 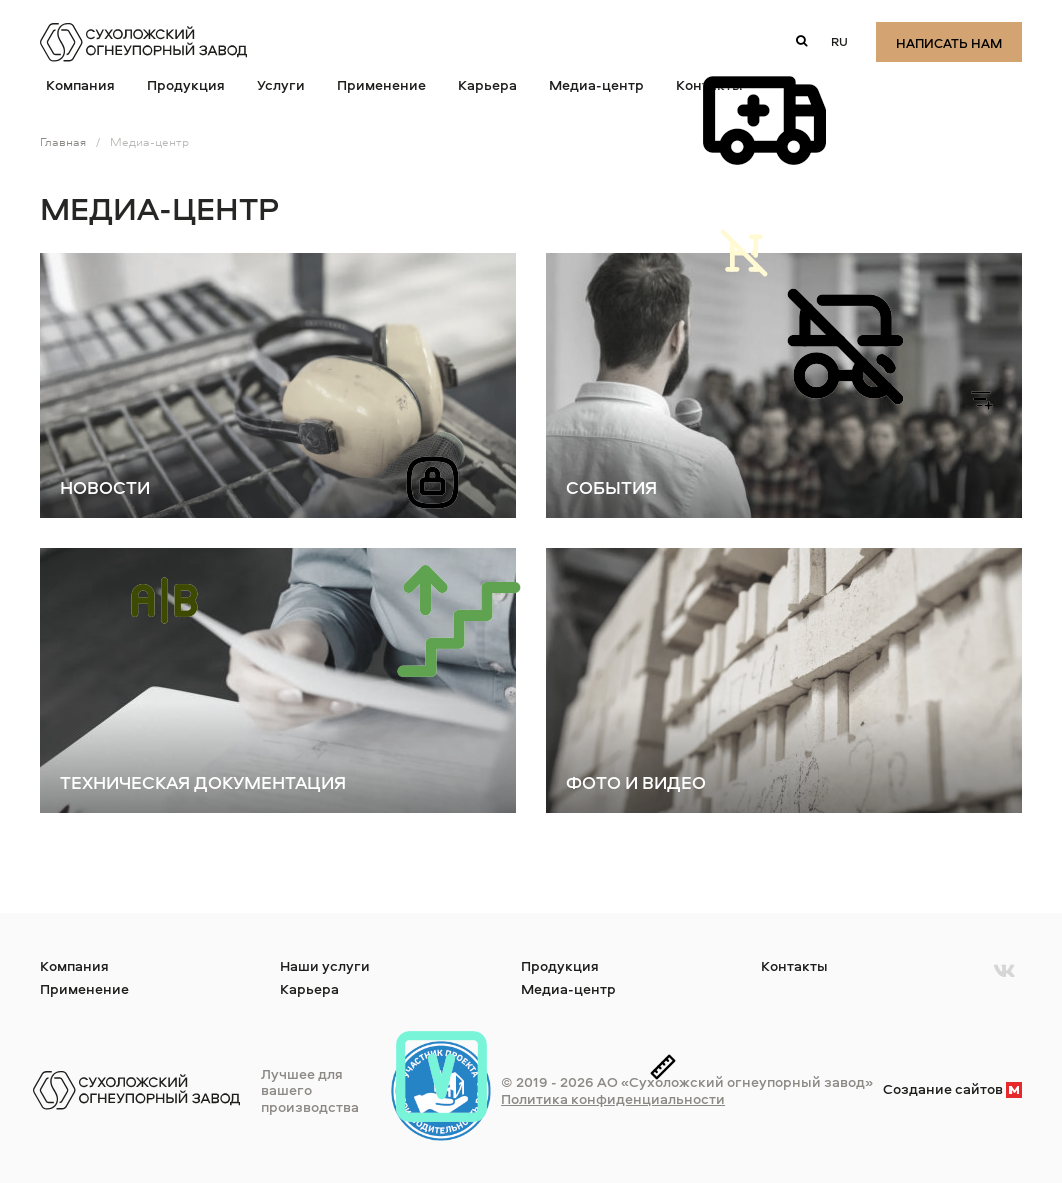 What do you see at coordinates (744, 253) in the screenshot?
I see `disable heading formatting` at bounding box center [744, 253].